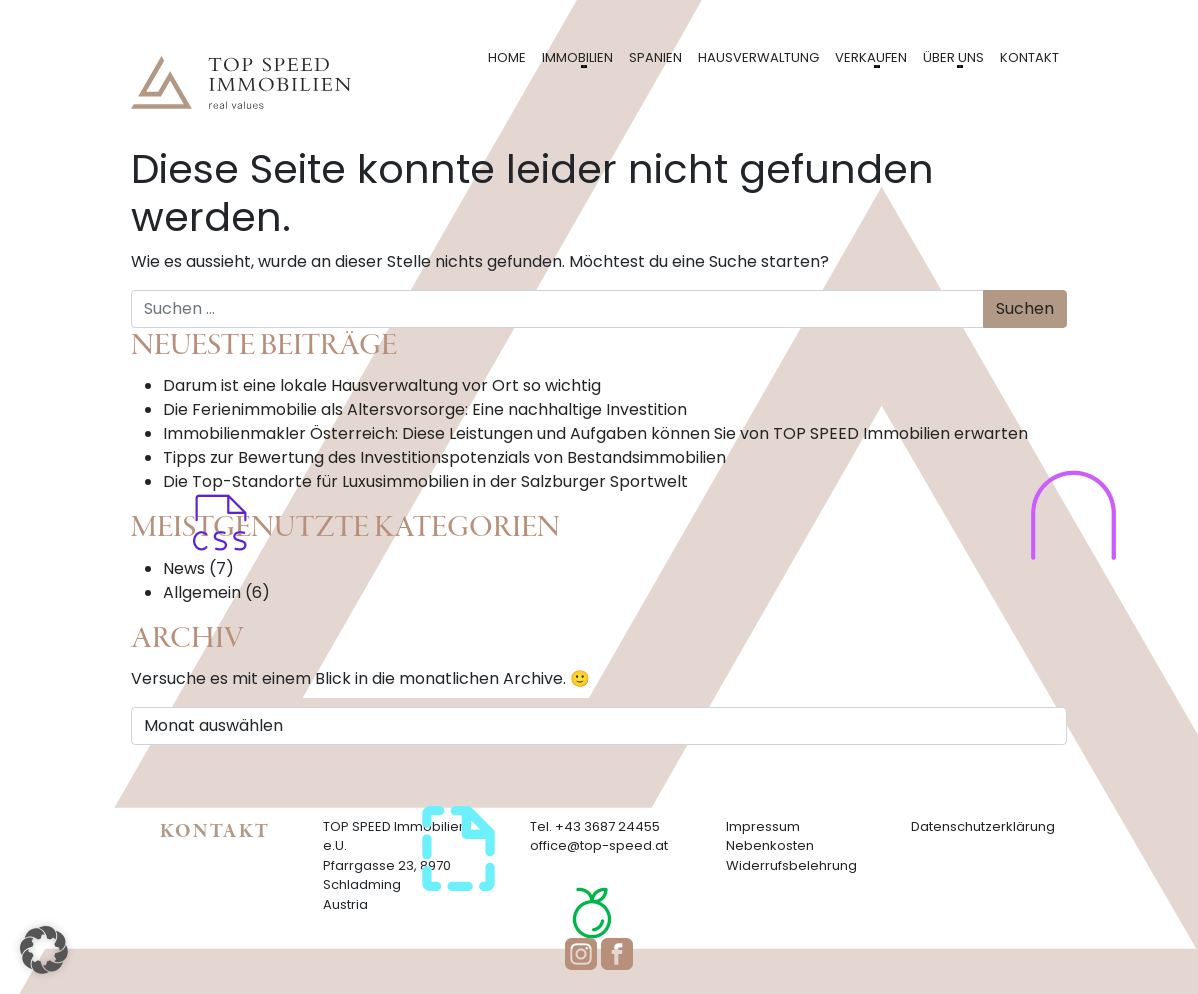 The height and width of the screenshot is (994, 1198). I want to click on indicates set intersection in data operations, so click(1073, 517).